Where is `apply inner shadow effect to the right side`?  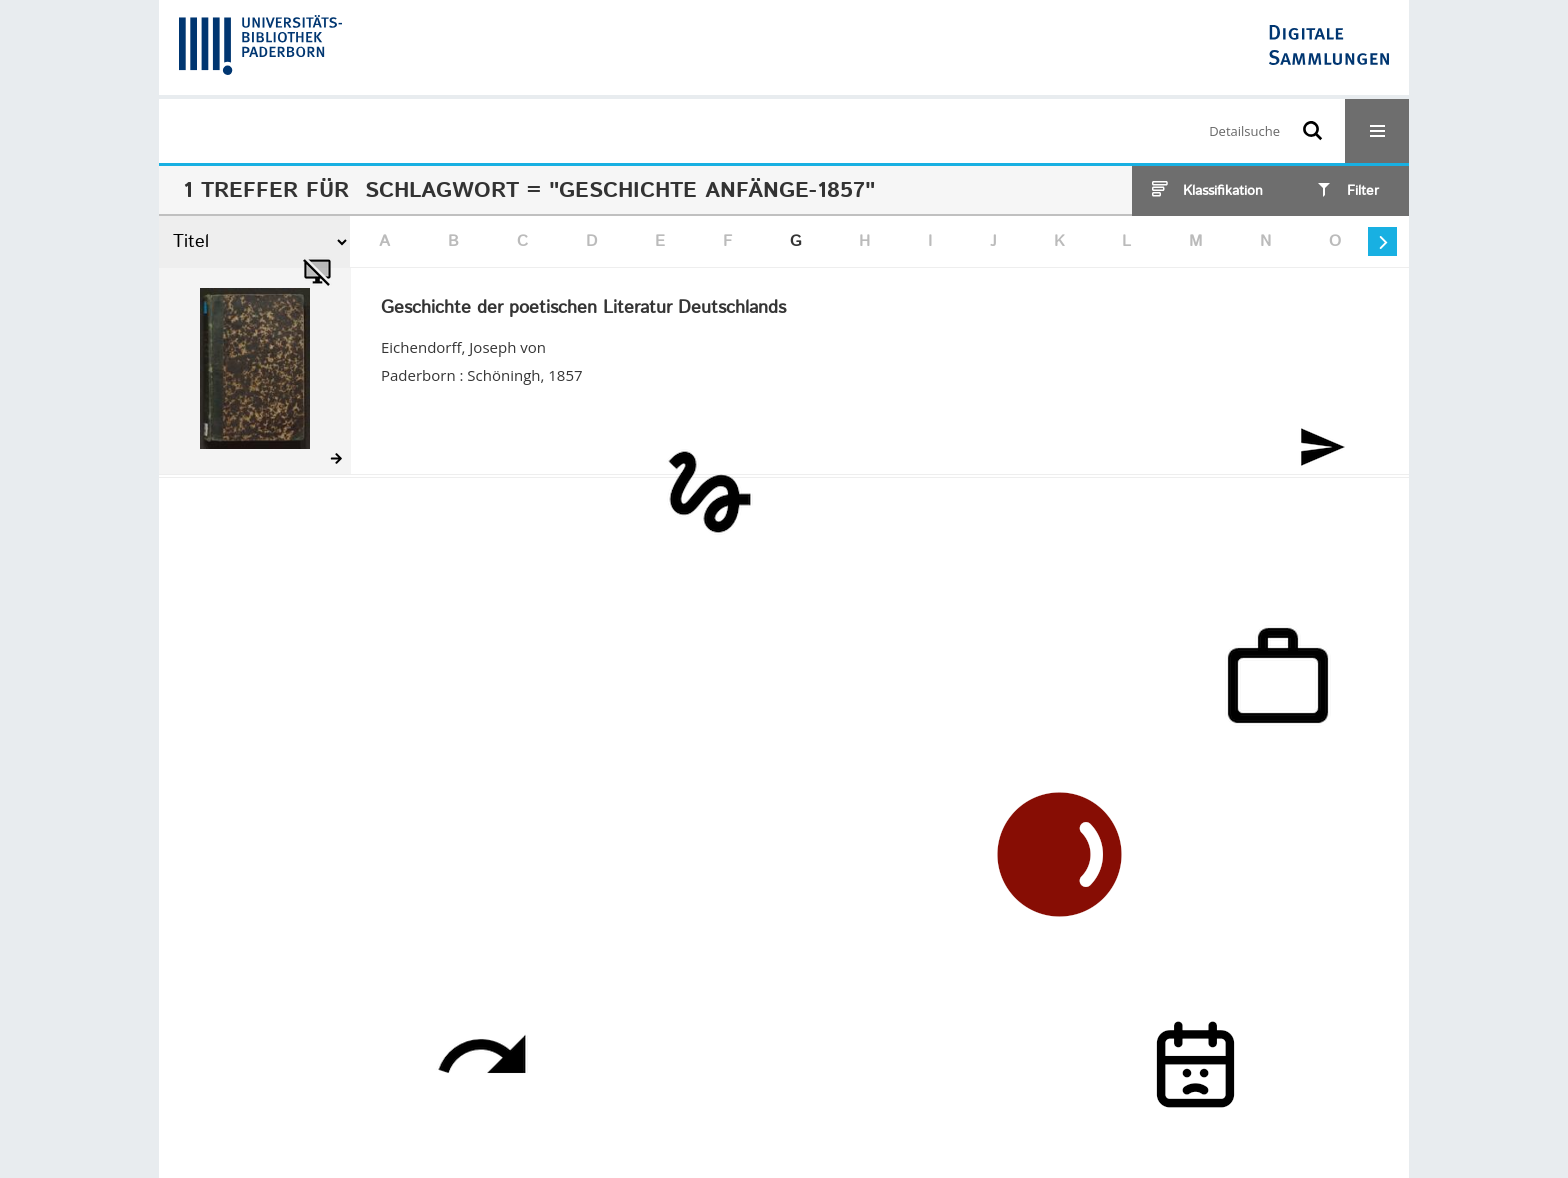 apply inner shadow effect to the right side is located at coordinates (1059, 854).